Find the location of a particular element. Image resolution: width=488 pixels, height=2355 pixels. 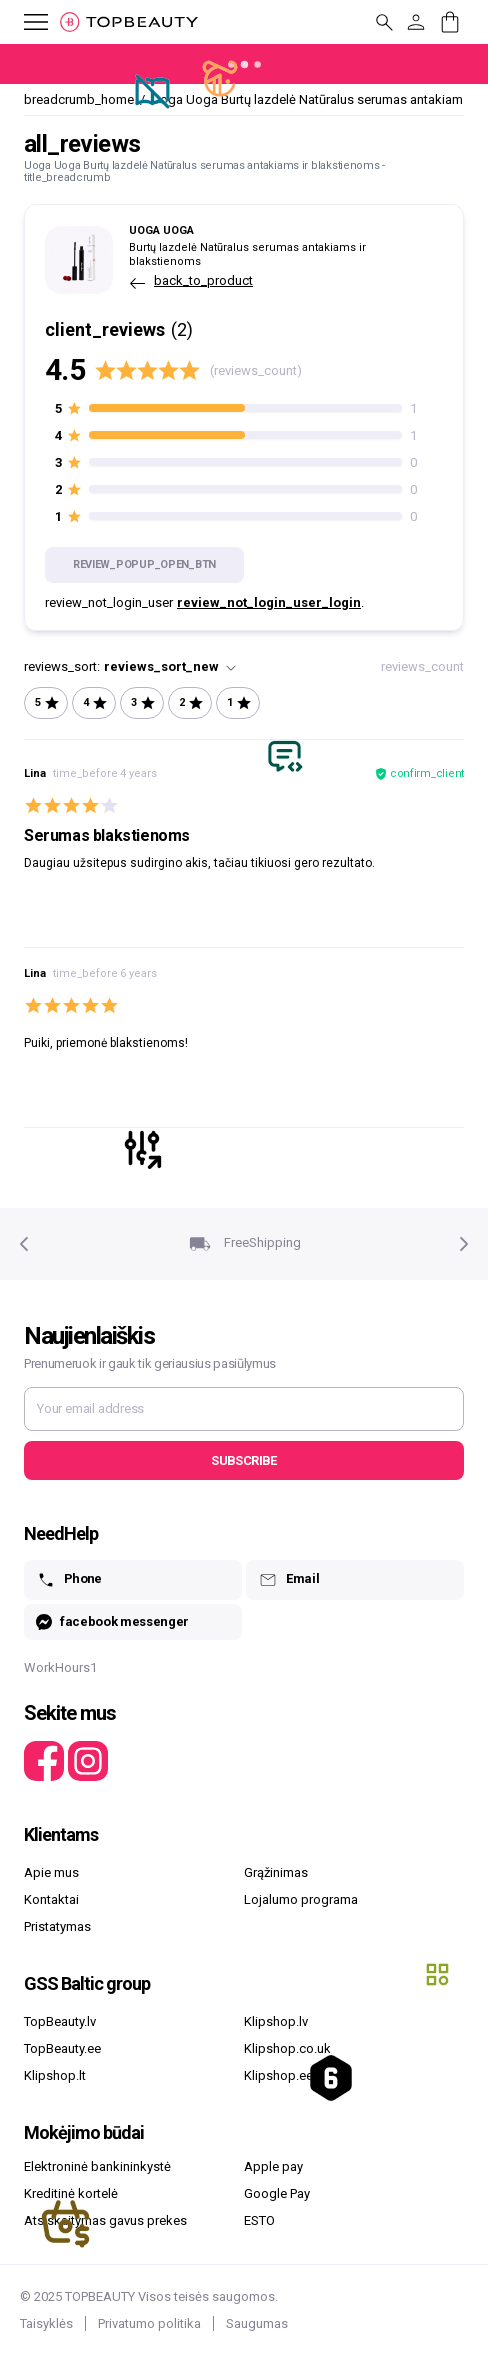

open The New York Times app is located at coordinates (220, 78).